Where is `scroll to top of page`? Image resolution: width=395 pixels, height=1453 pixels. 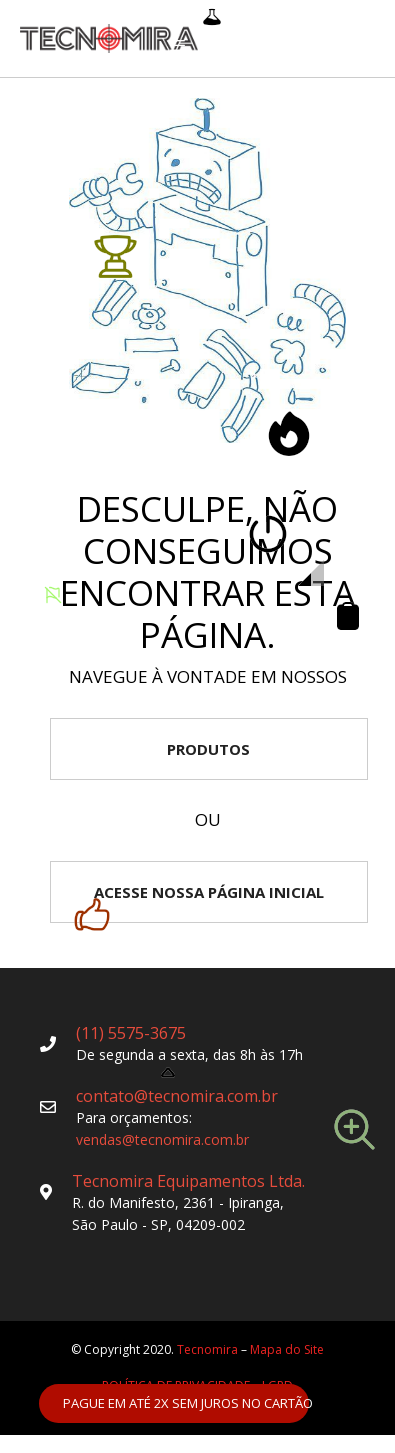
scroll to top of page is located at coordinates (168, 1073).